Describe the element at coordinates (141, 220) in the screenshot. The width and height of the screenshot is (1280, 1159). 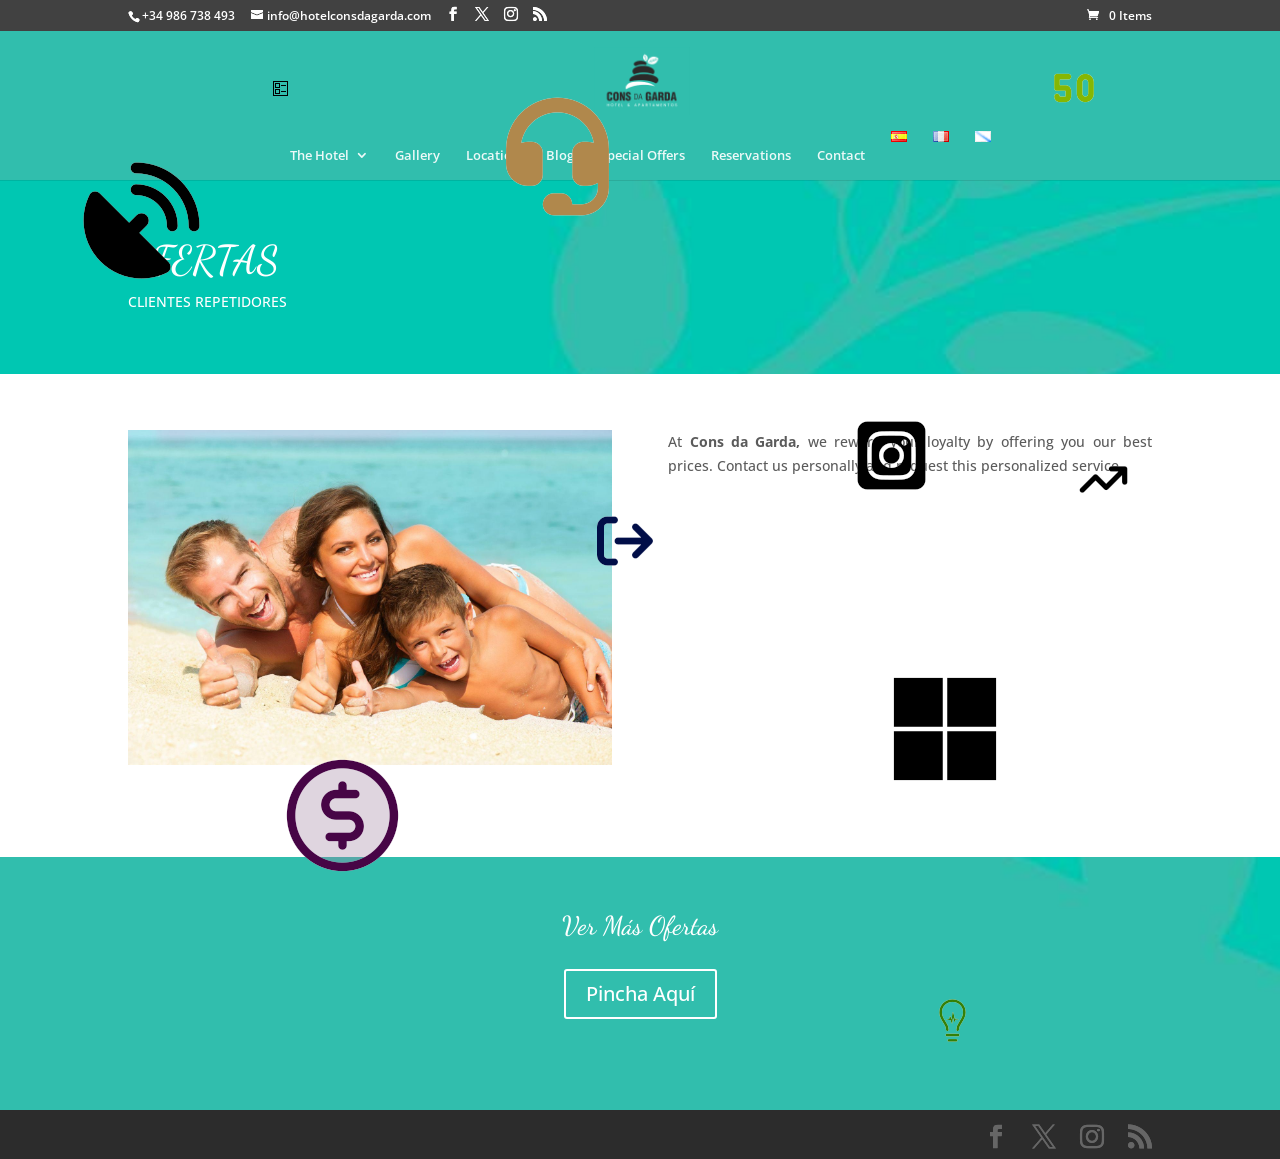
I see `access satellite or broadcast settings` at that location.